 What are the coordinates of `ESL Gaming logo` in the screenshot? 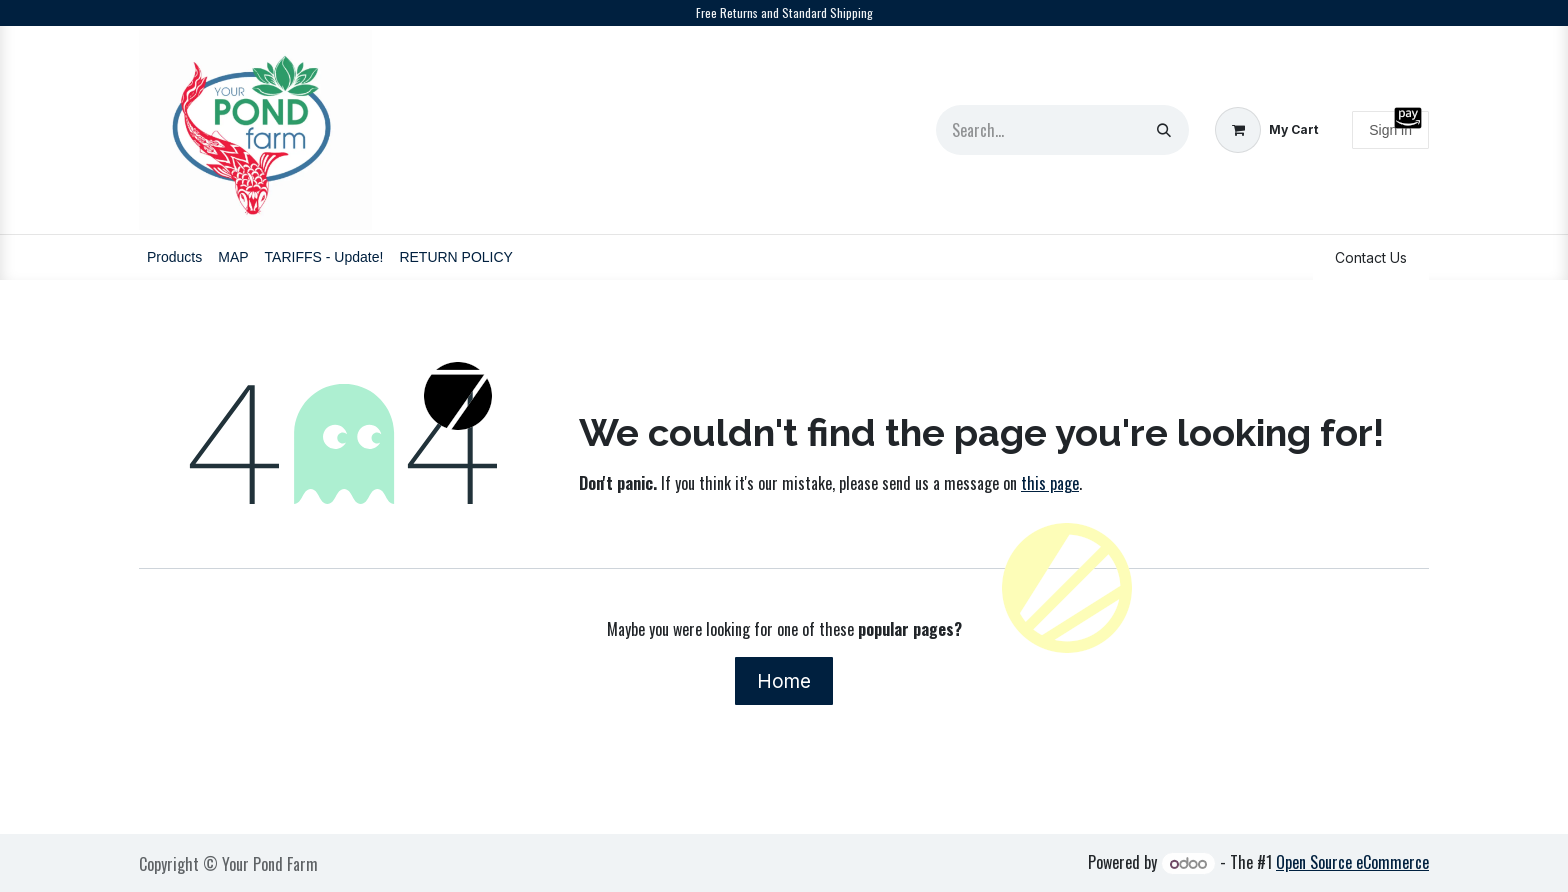 It's located at (1067, 588).